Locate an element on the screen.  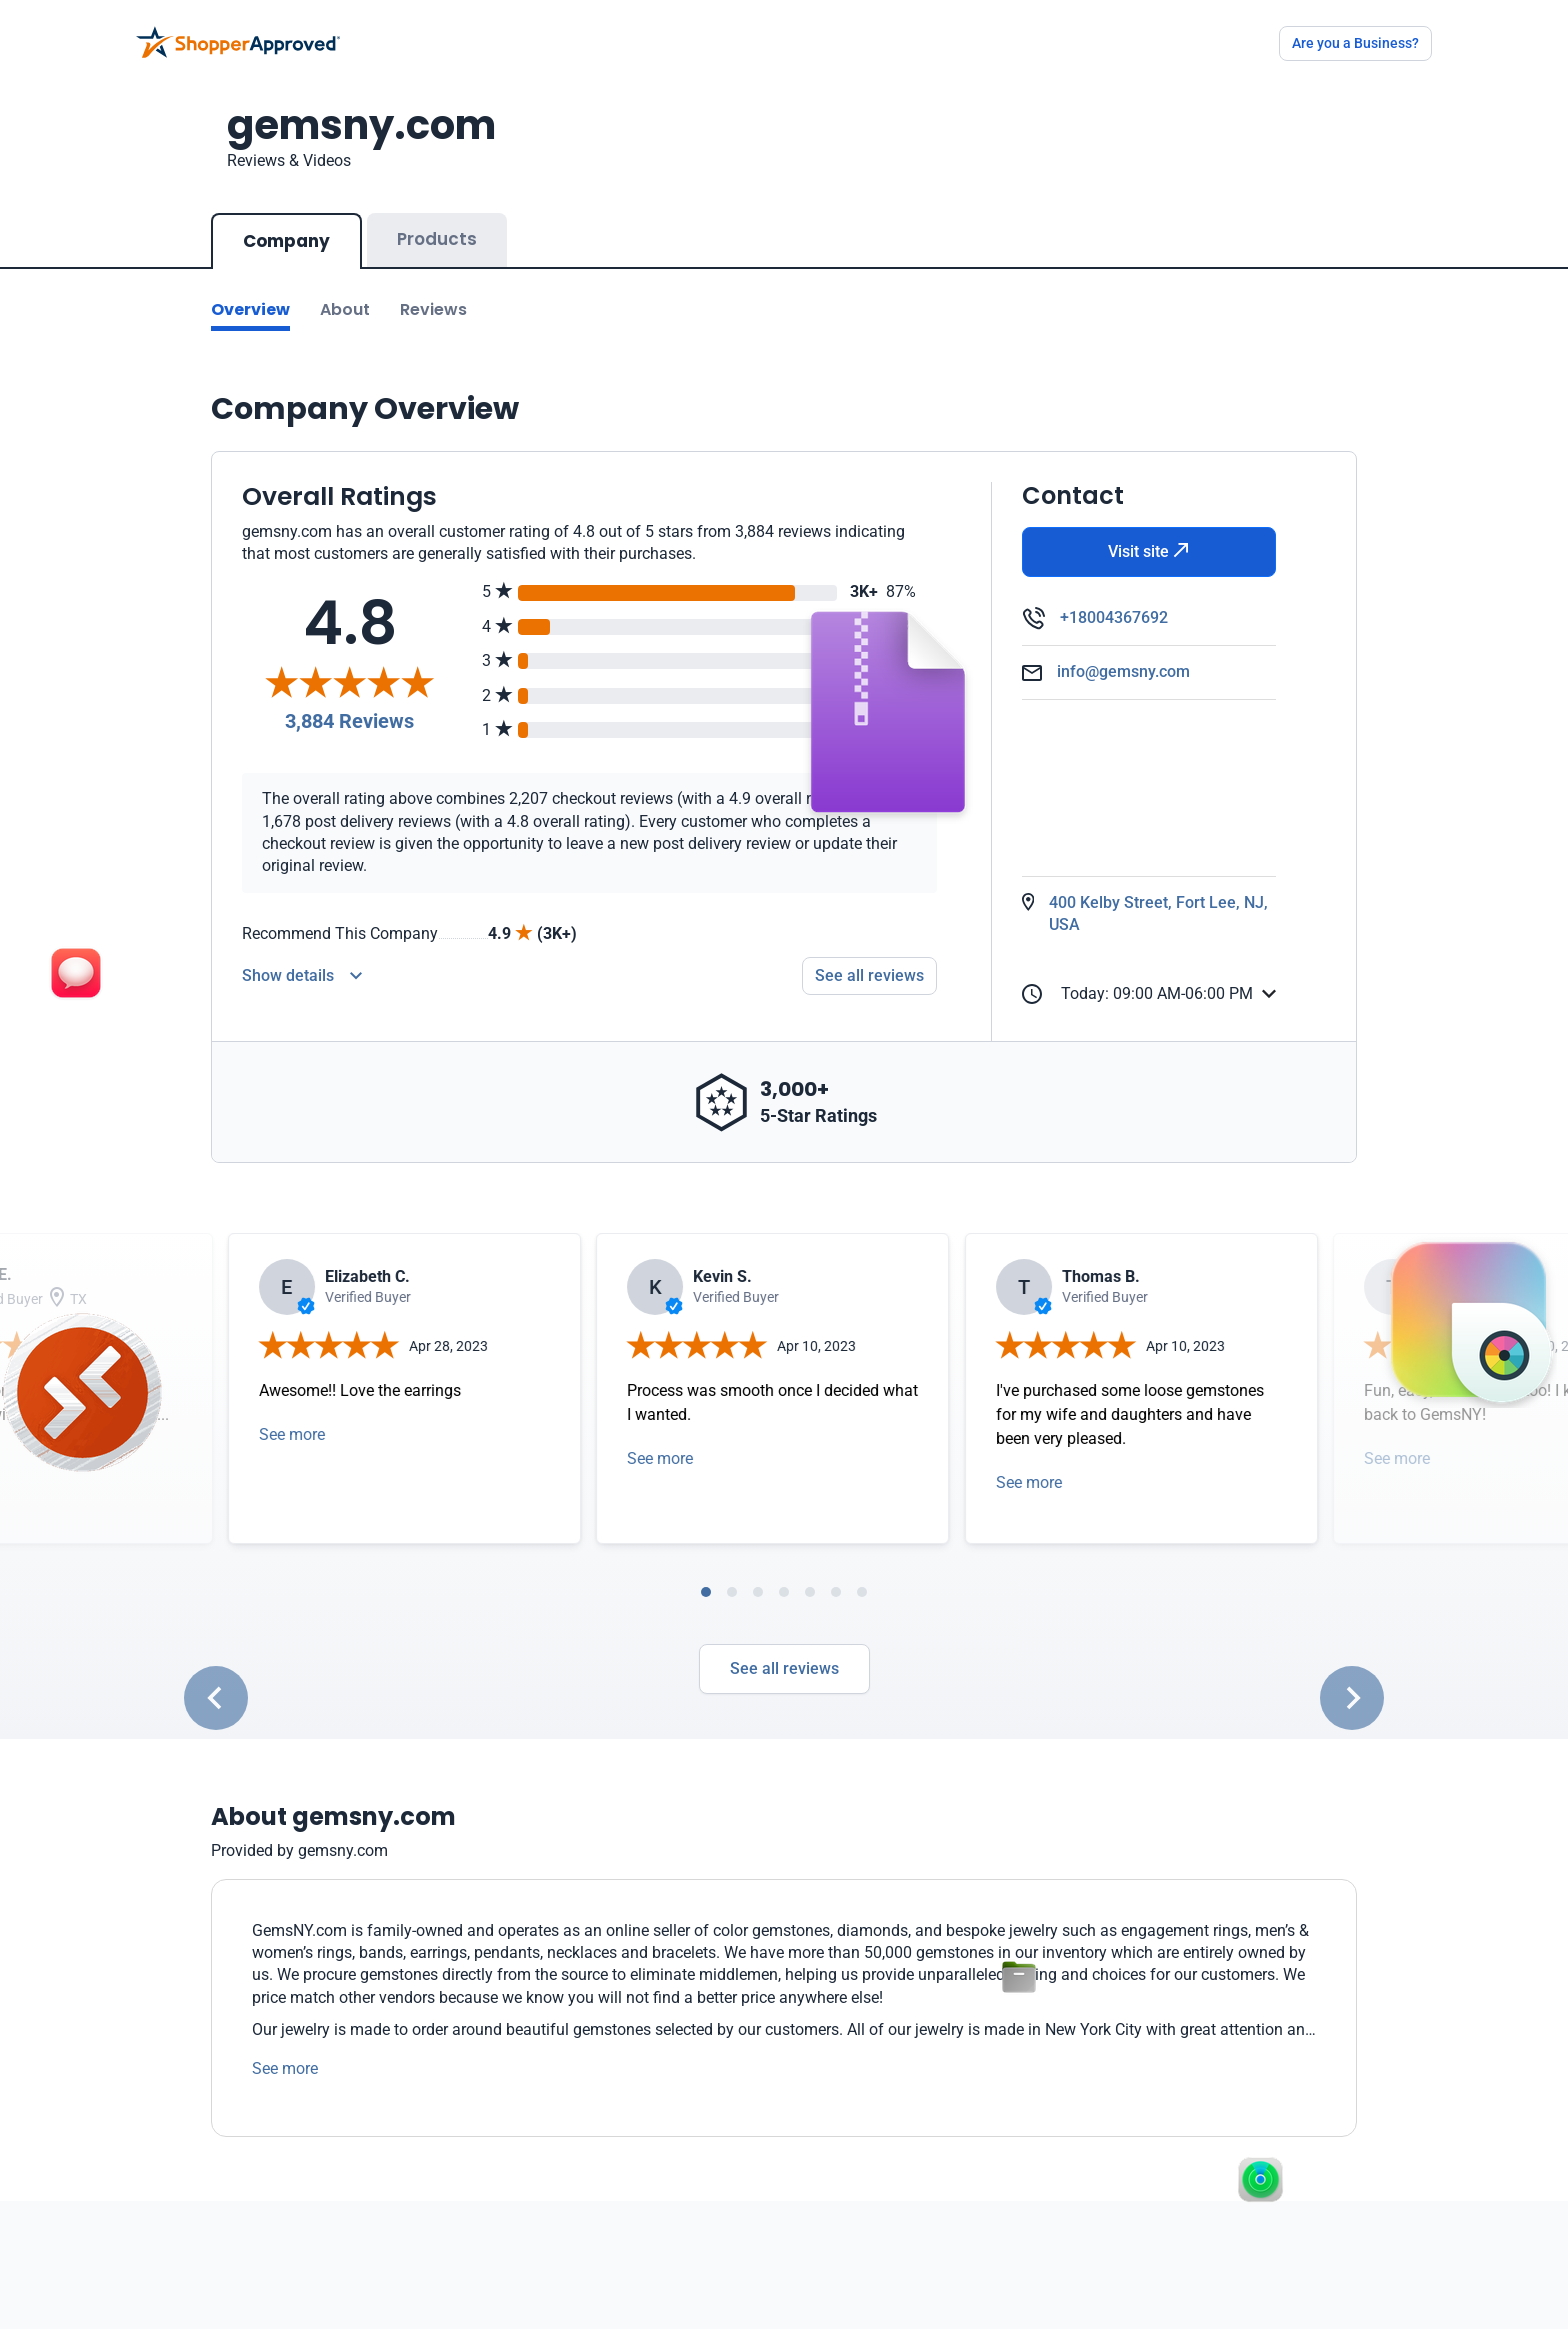
a bzip-compressed tar archive file is located at coordinates (888, 716).